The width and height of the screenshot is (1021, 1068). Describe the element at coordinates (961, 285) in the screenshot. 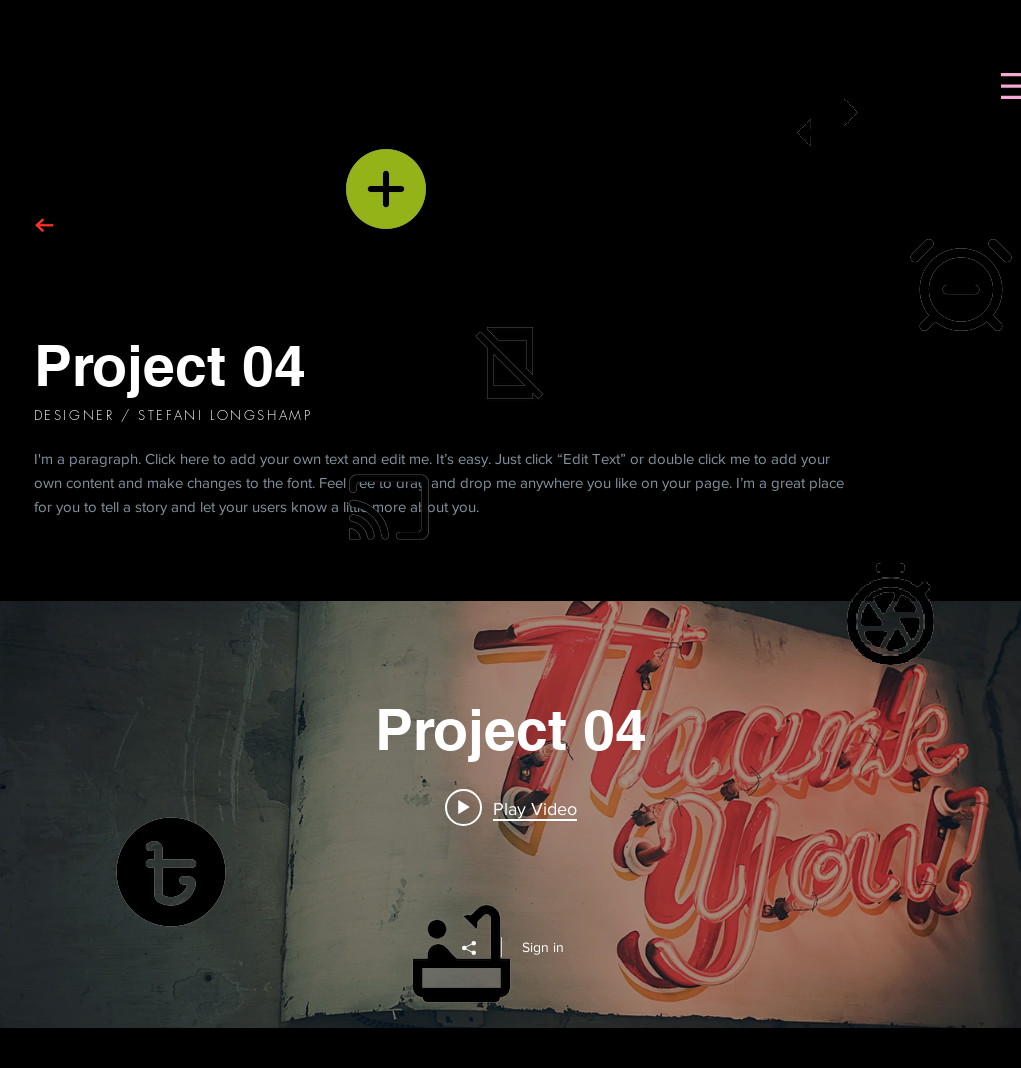

I see `remove or delete an alarm` at that location.